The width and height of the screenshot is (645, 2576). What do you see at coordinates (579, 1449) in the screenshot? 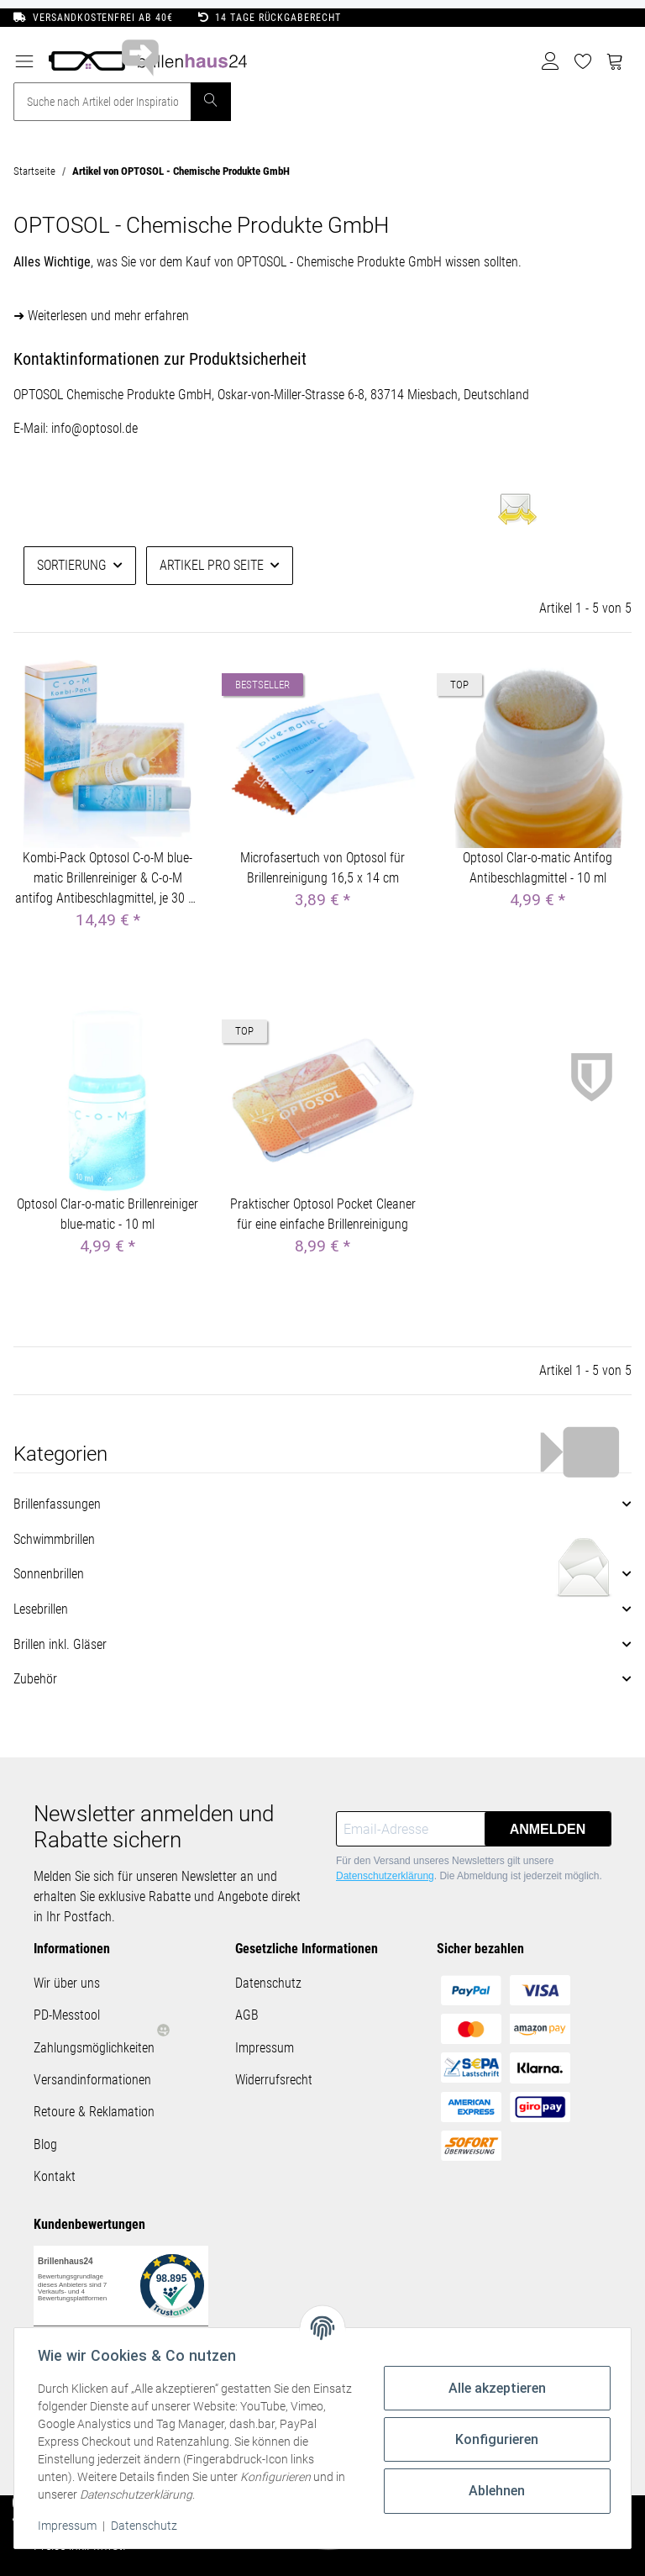
I see `access webcam or video camera settings` at bounding box center [579, 1449].